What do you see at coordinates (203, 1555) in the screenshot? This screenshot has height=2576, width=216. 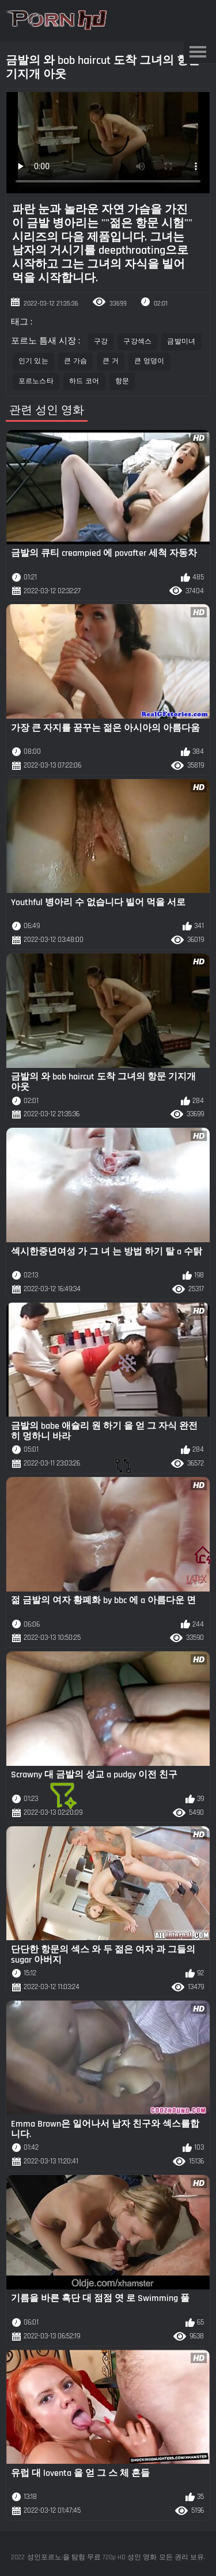 I see `home energy or power settings` at bounding box center [203, 1555].